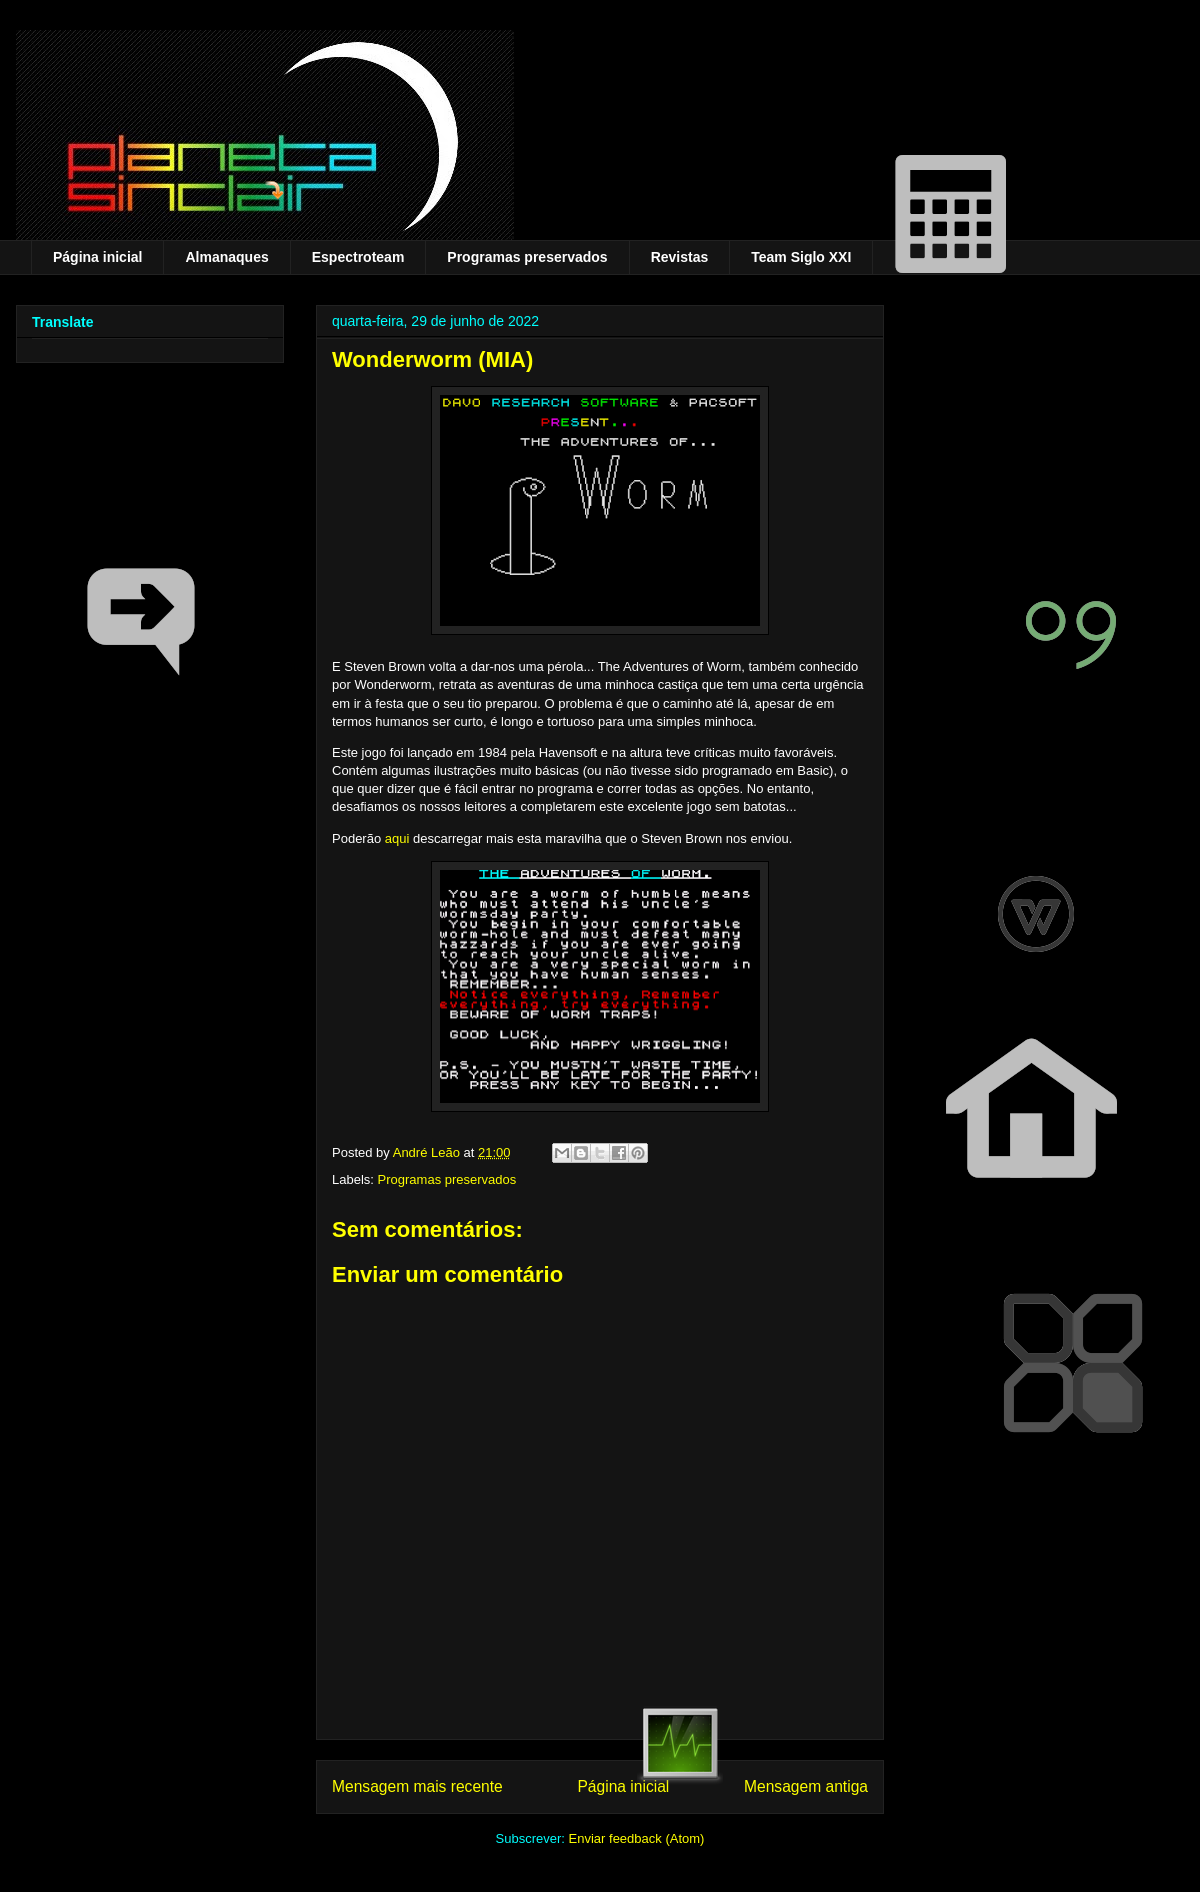  Describe the element at coordinates (1073, 1363) in the screenshot. I see `connect or manage exchange account integration` at that location.